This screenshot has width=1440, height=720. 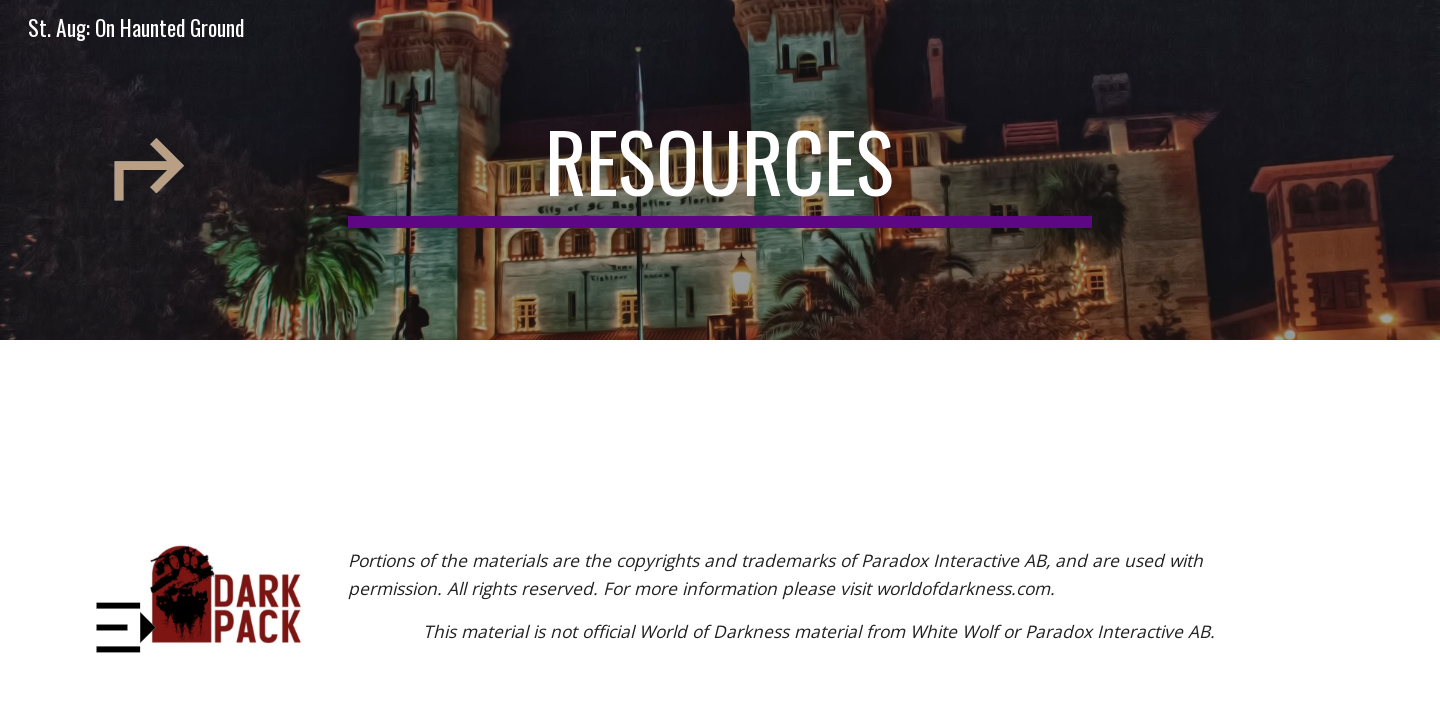 I want to click on expand or unfold a navigation menu, so click(x=124, y=627).